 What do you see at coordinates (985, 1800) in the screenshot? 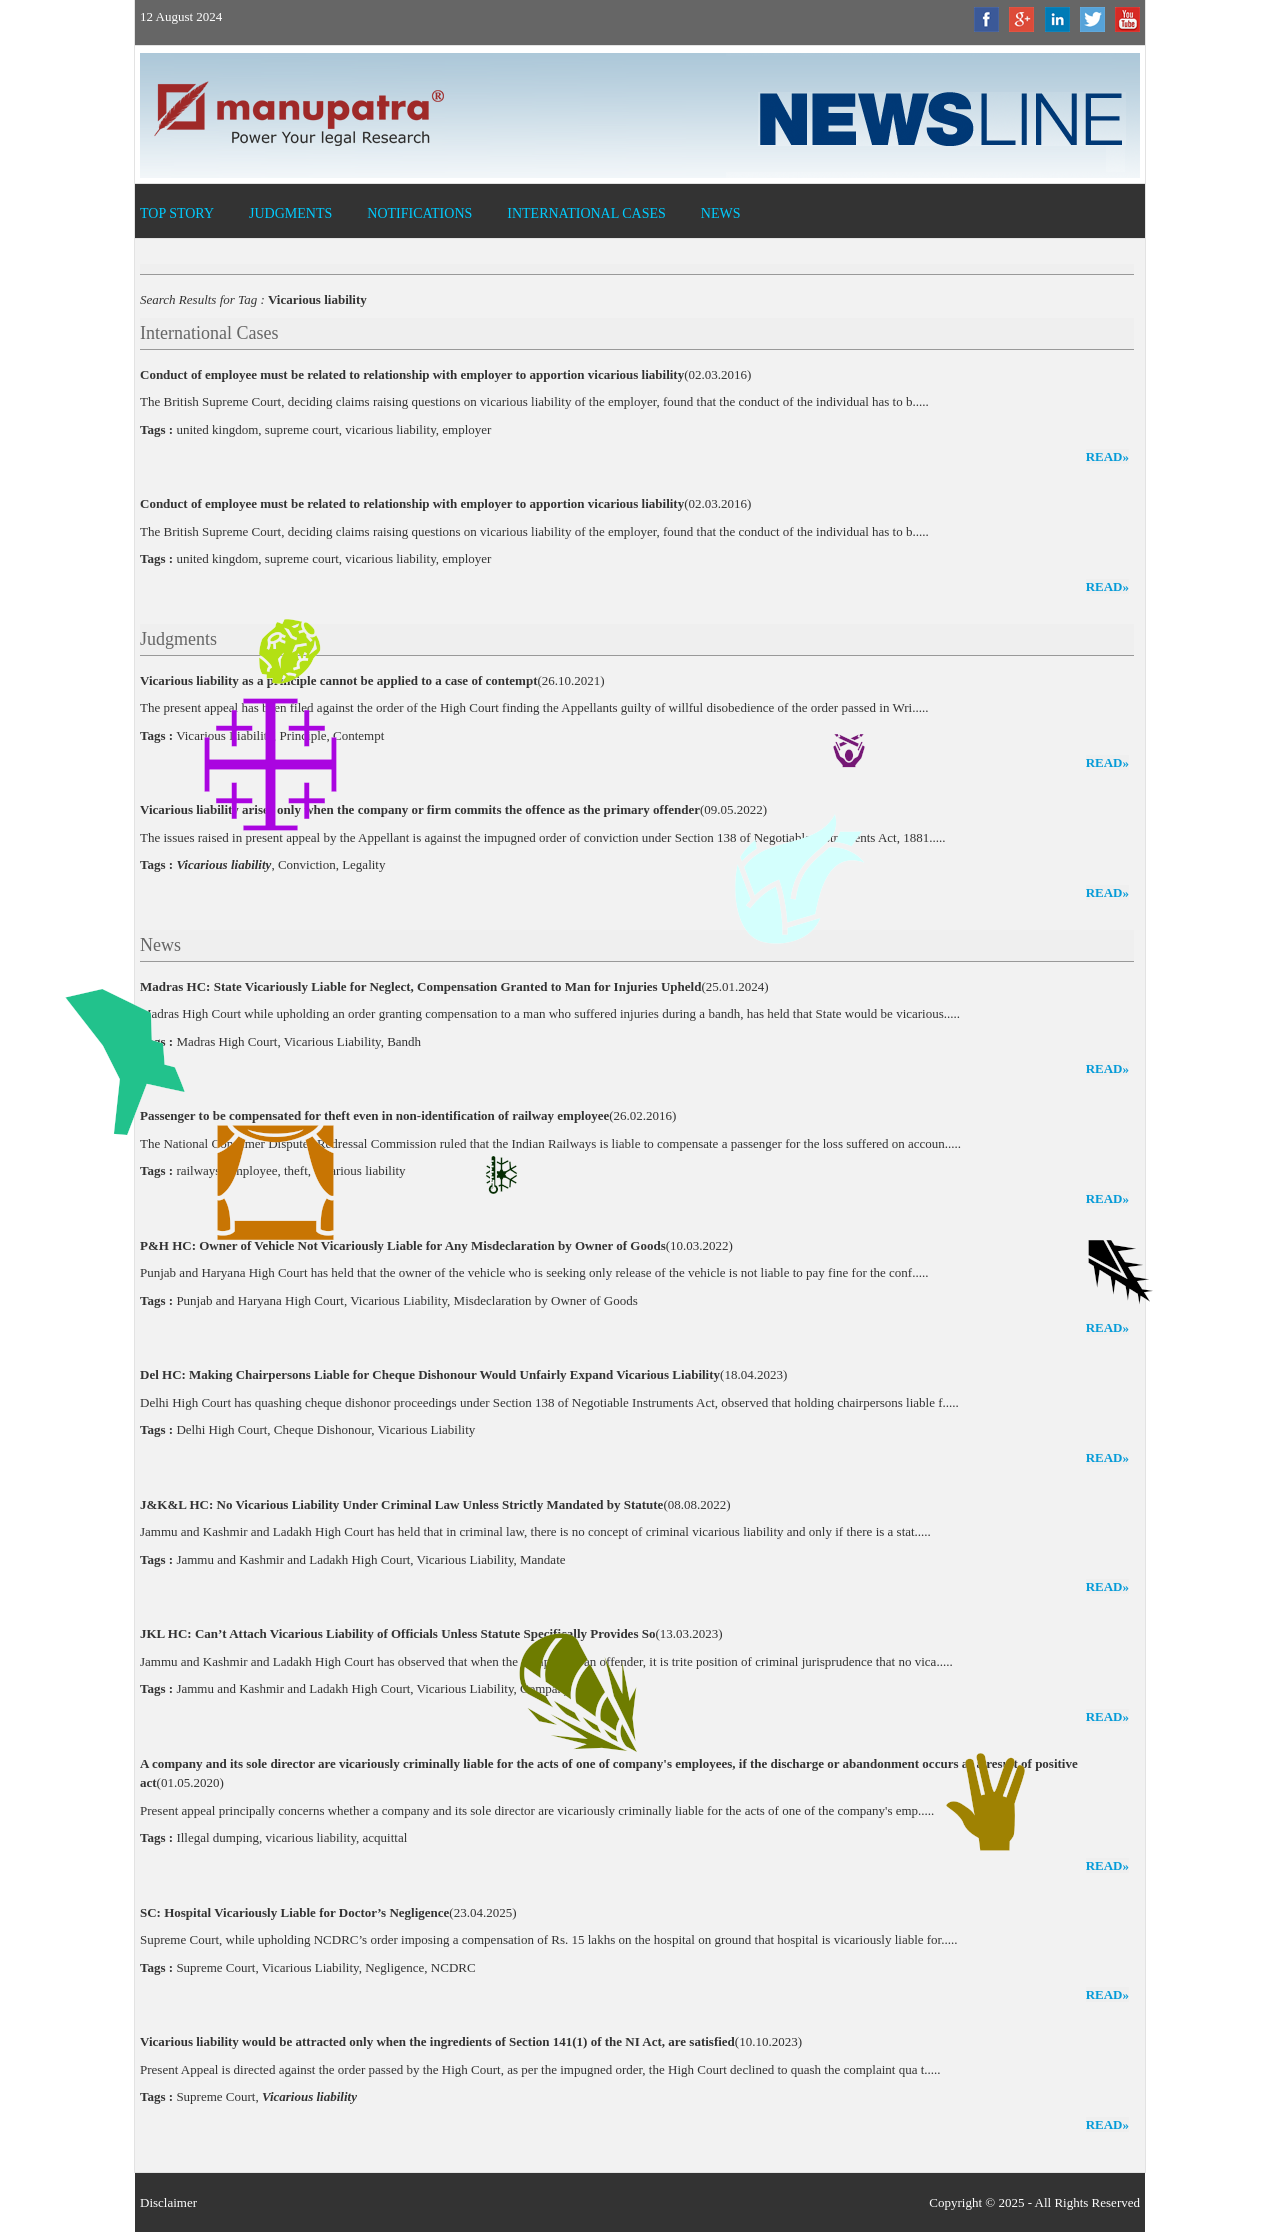
I see `vulcan salute or "live long and prosper" gesture` at bounding box center [985, 1800].